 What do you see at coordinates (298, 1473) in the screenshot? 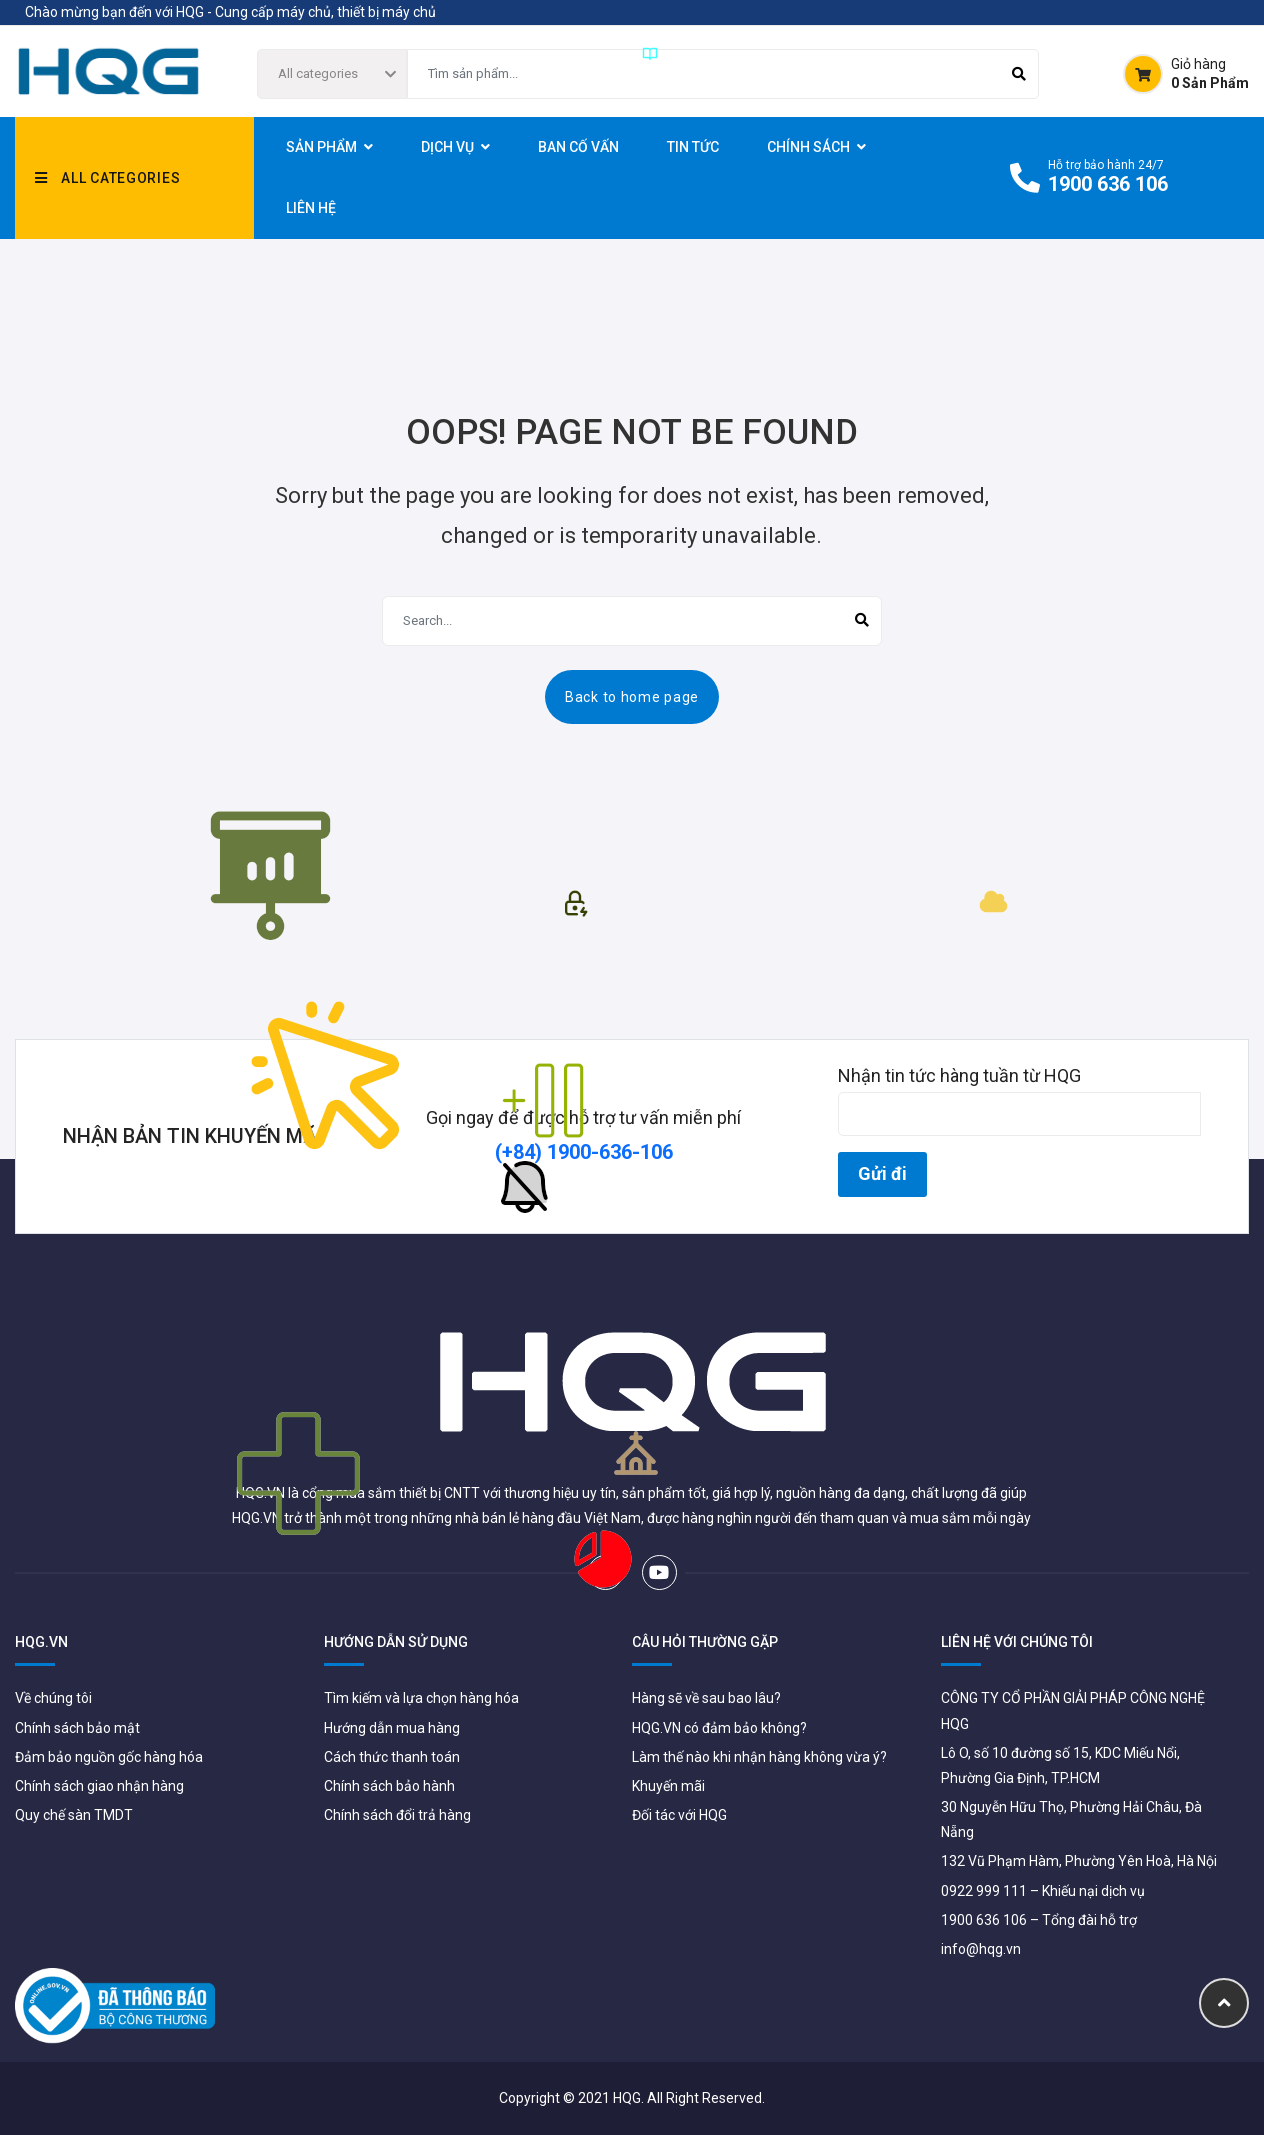
I see `access first aid or medical help information` at bounding box center [298, 1473].